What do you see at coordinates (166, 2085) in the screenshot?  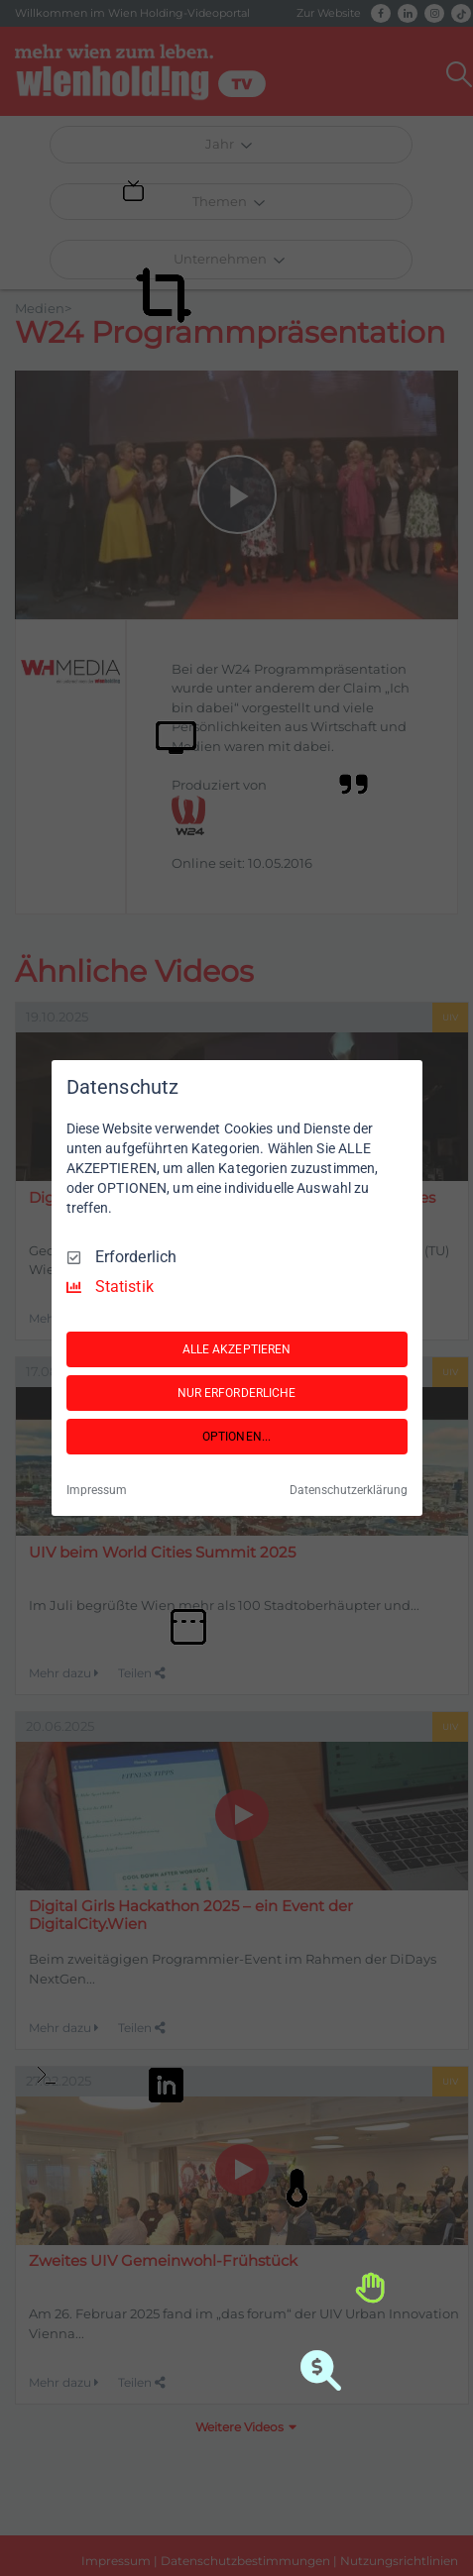 I see `open LinkedIn profile or app` at bounding box center [166, 2085].